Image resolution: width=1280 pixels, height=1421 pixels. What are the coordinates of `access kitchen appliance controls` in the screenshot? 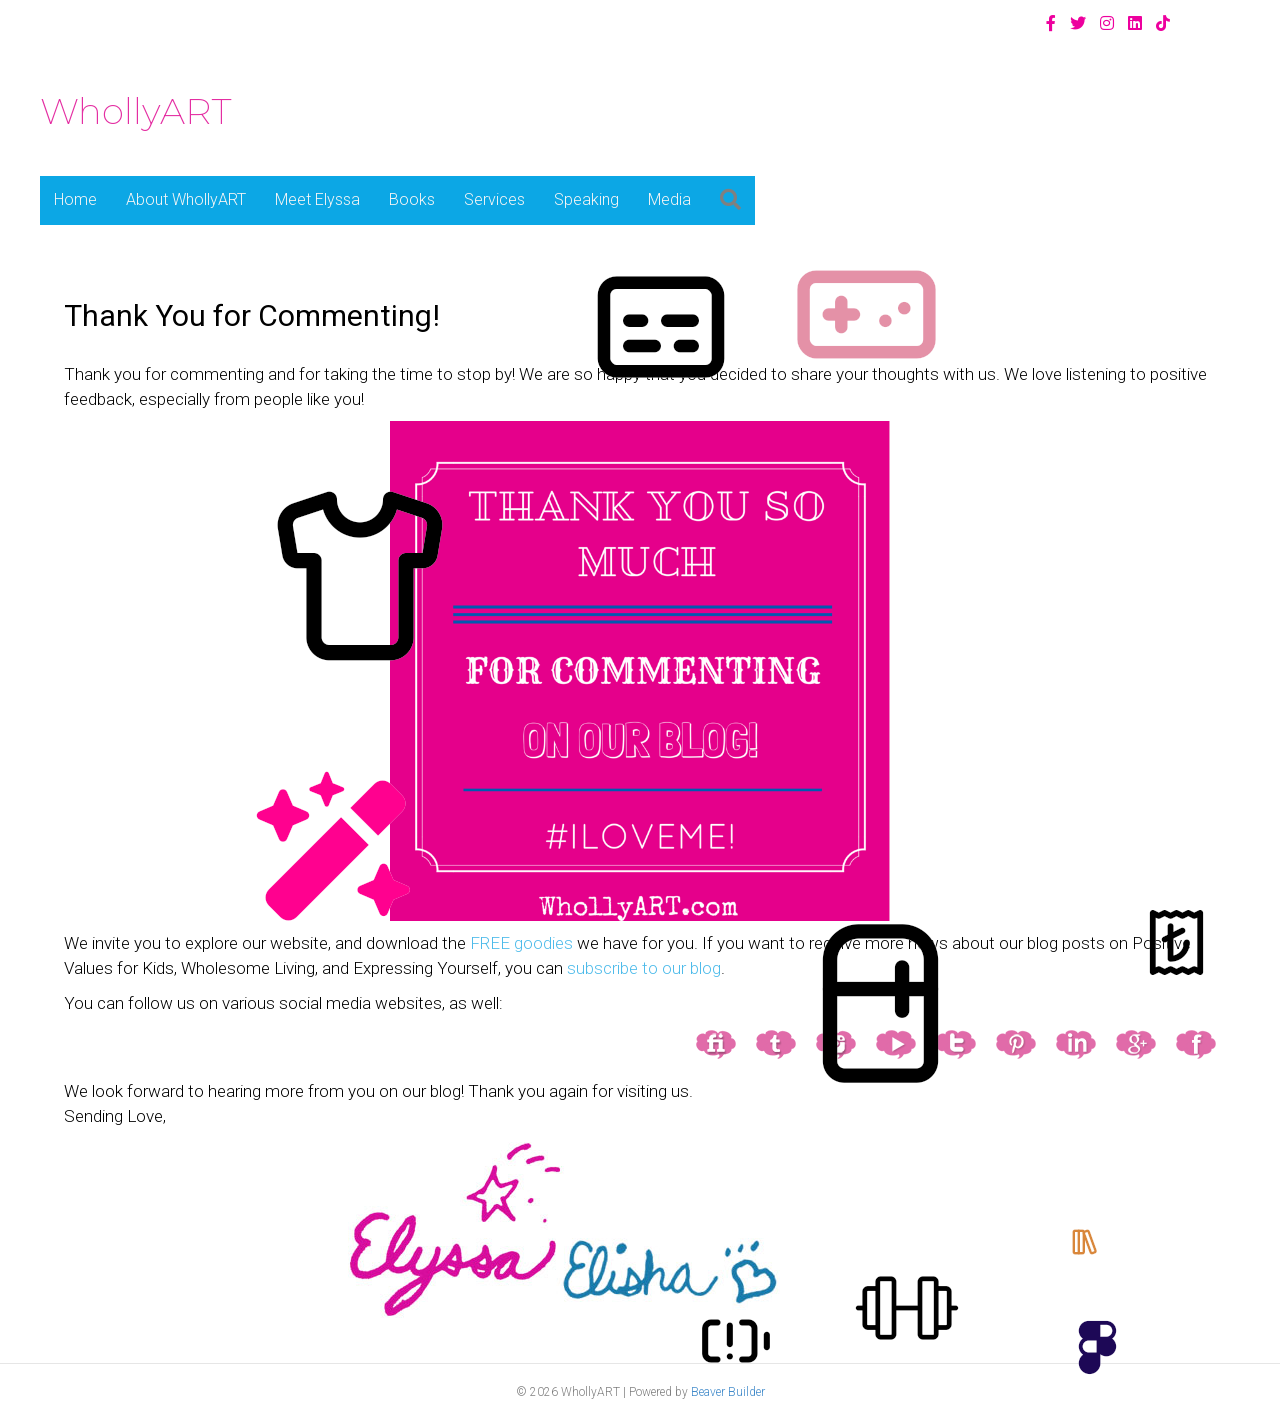 It's located at (880, 1003).